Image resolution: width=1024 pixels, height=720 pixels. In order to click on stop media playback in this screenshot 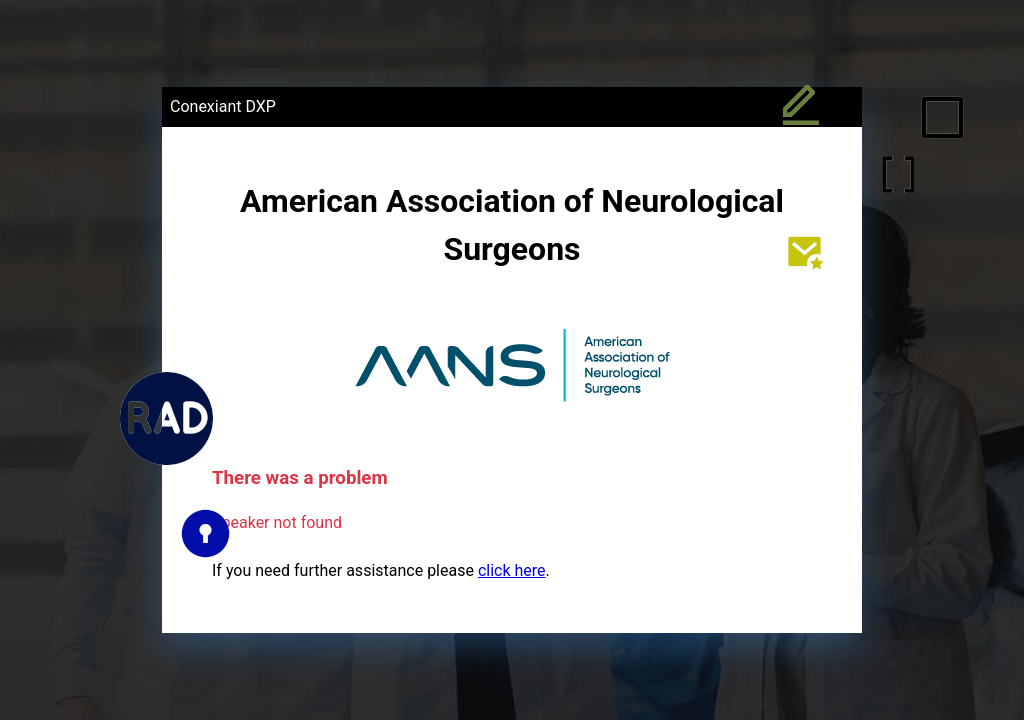, I will do `click(942, 117)`.